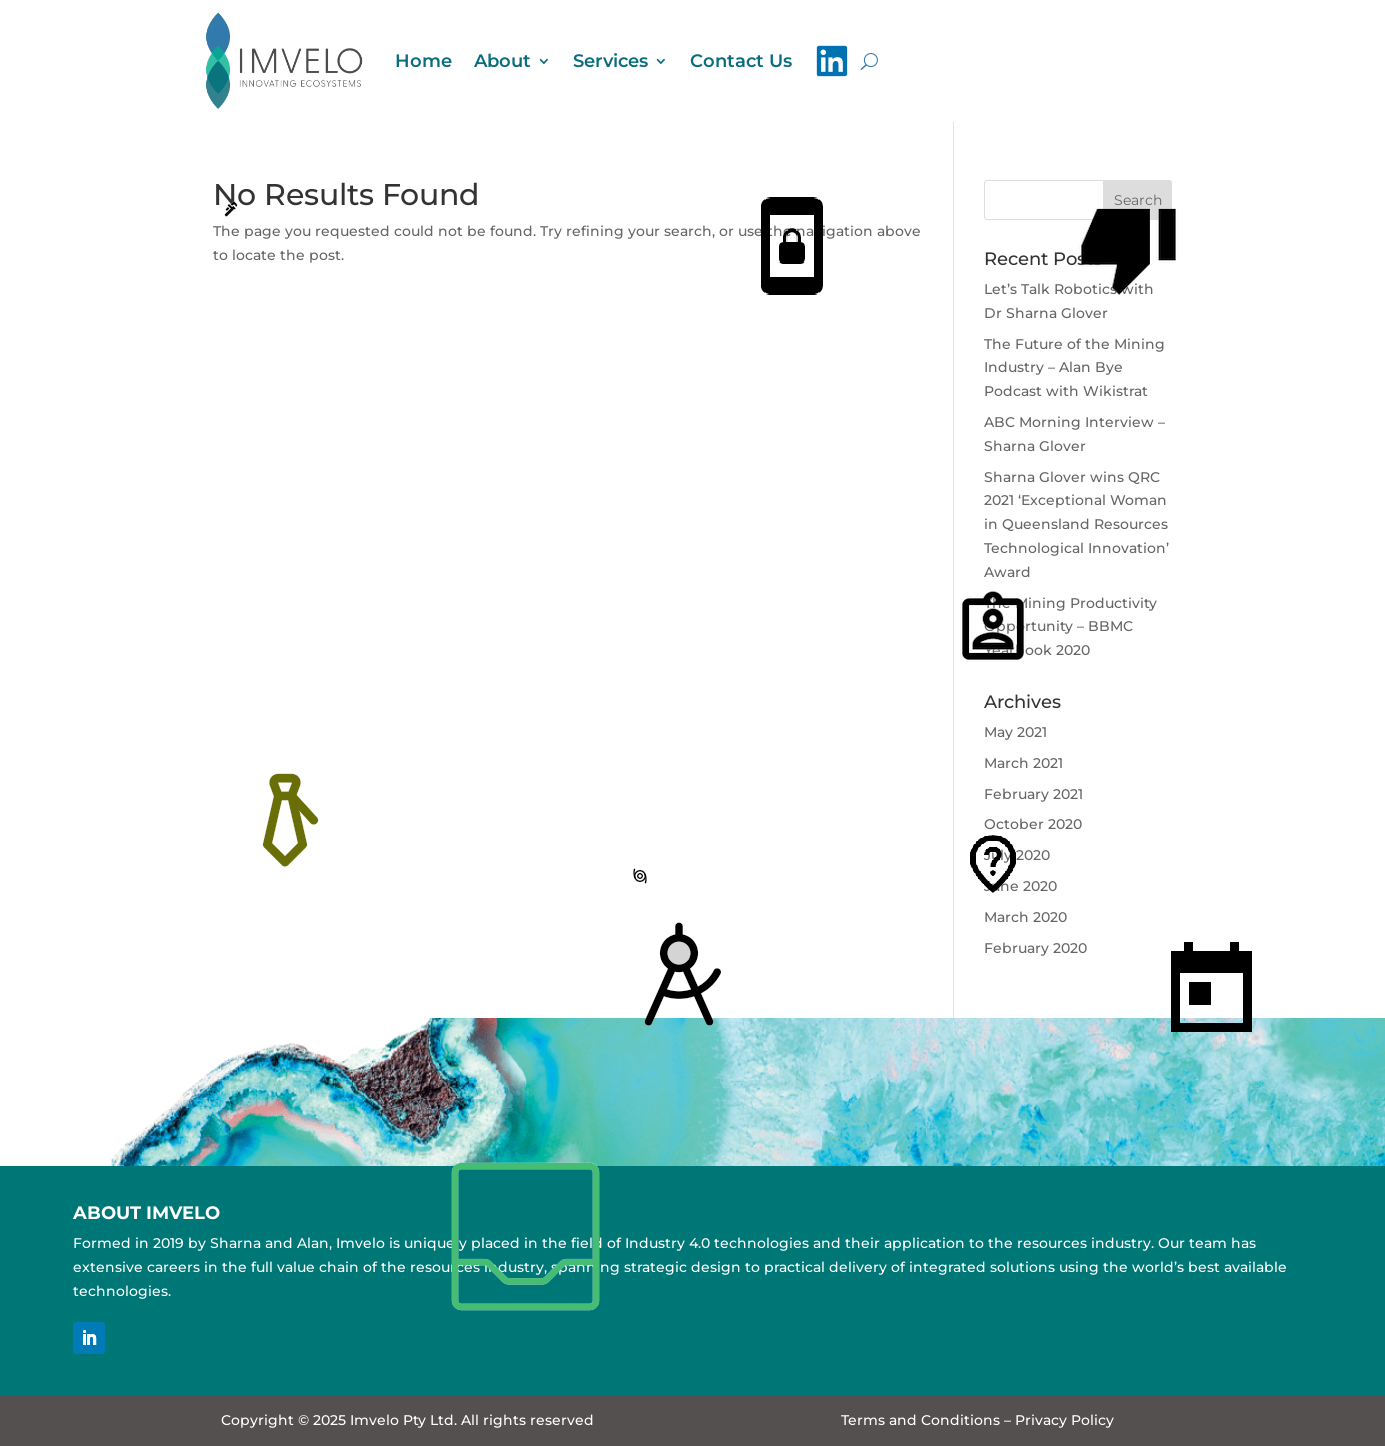 Image resolution: width=1385 pixels, height=1446 pixels. Describe the element at coordinates (231, 209) in the screenshot. I see `access plumbing services` at that location.